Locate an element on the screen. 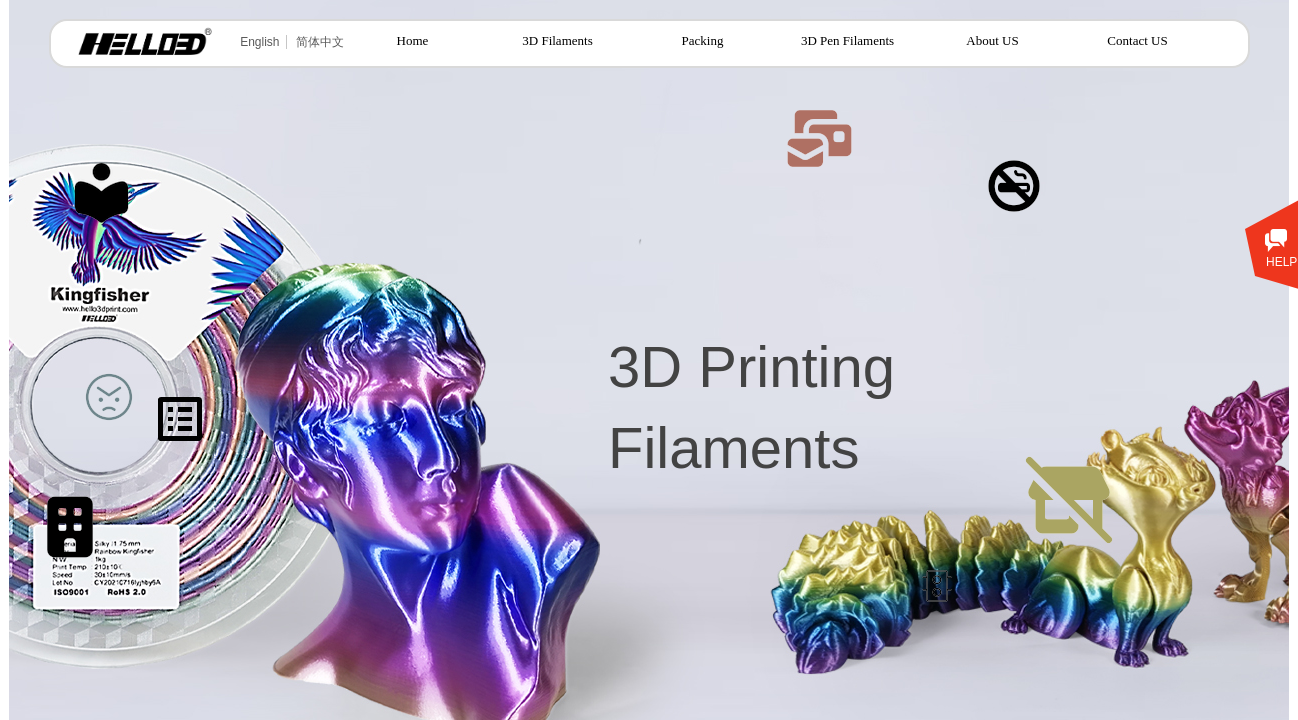  indicates a no smoking zone or area is located at coordinates (1014, 186).